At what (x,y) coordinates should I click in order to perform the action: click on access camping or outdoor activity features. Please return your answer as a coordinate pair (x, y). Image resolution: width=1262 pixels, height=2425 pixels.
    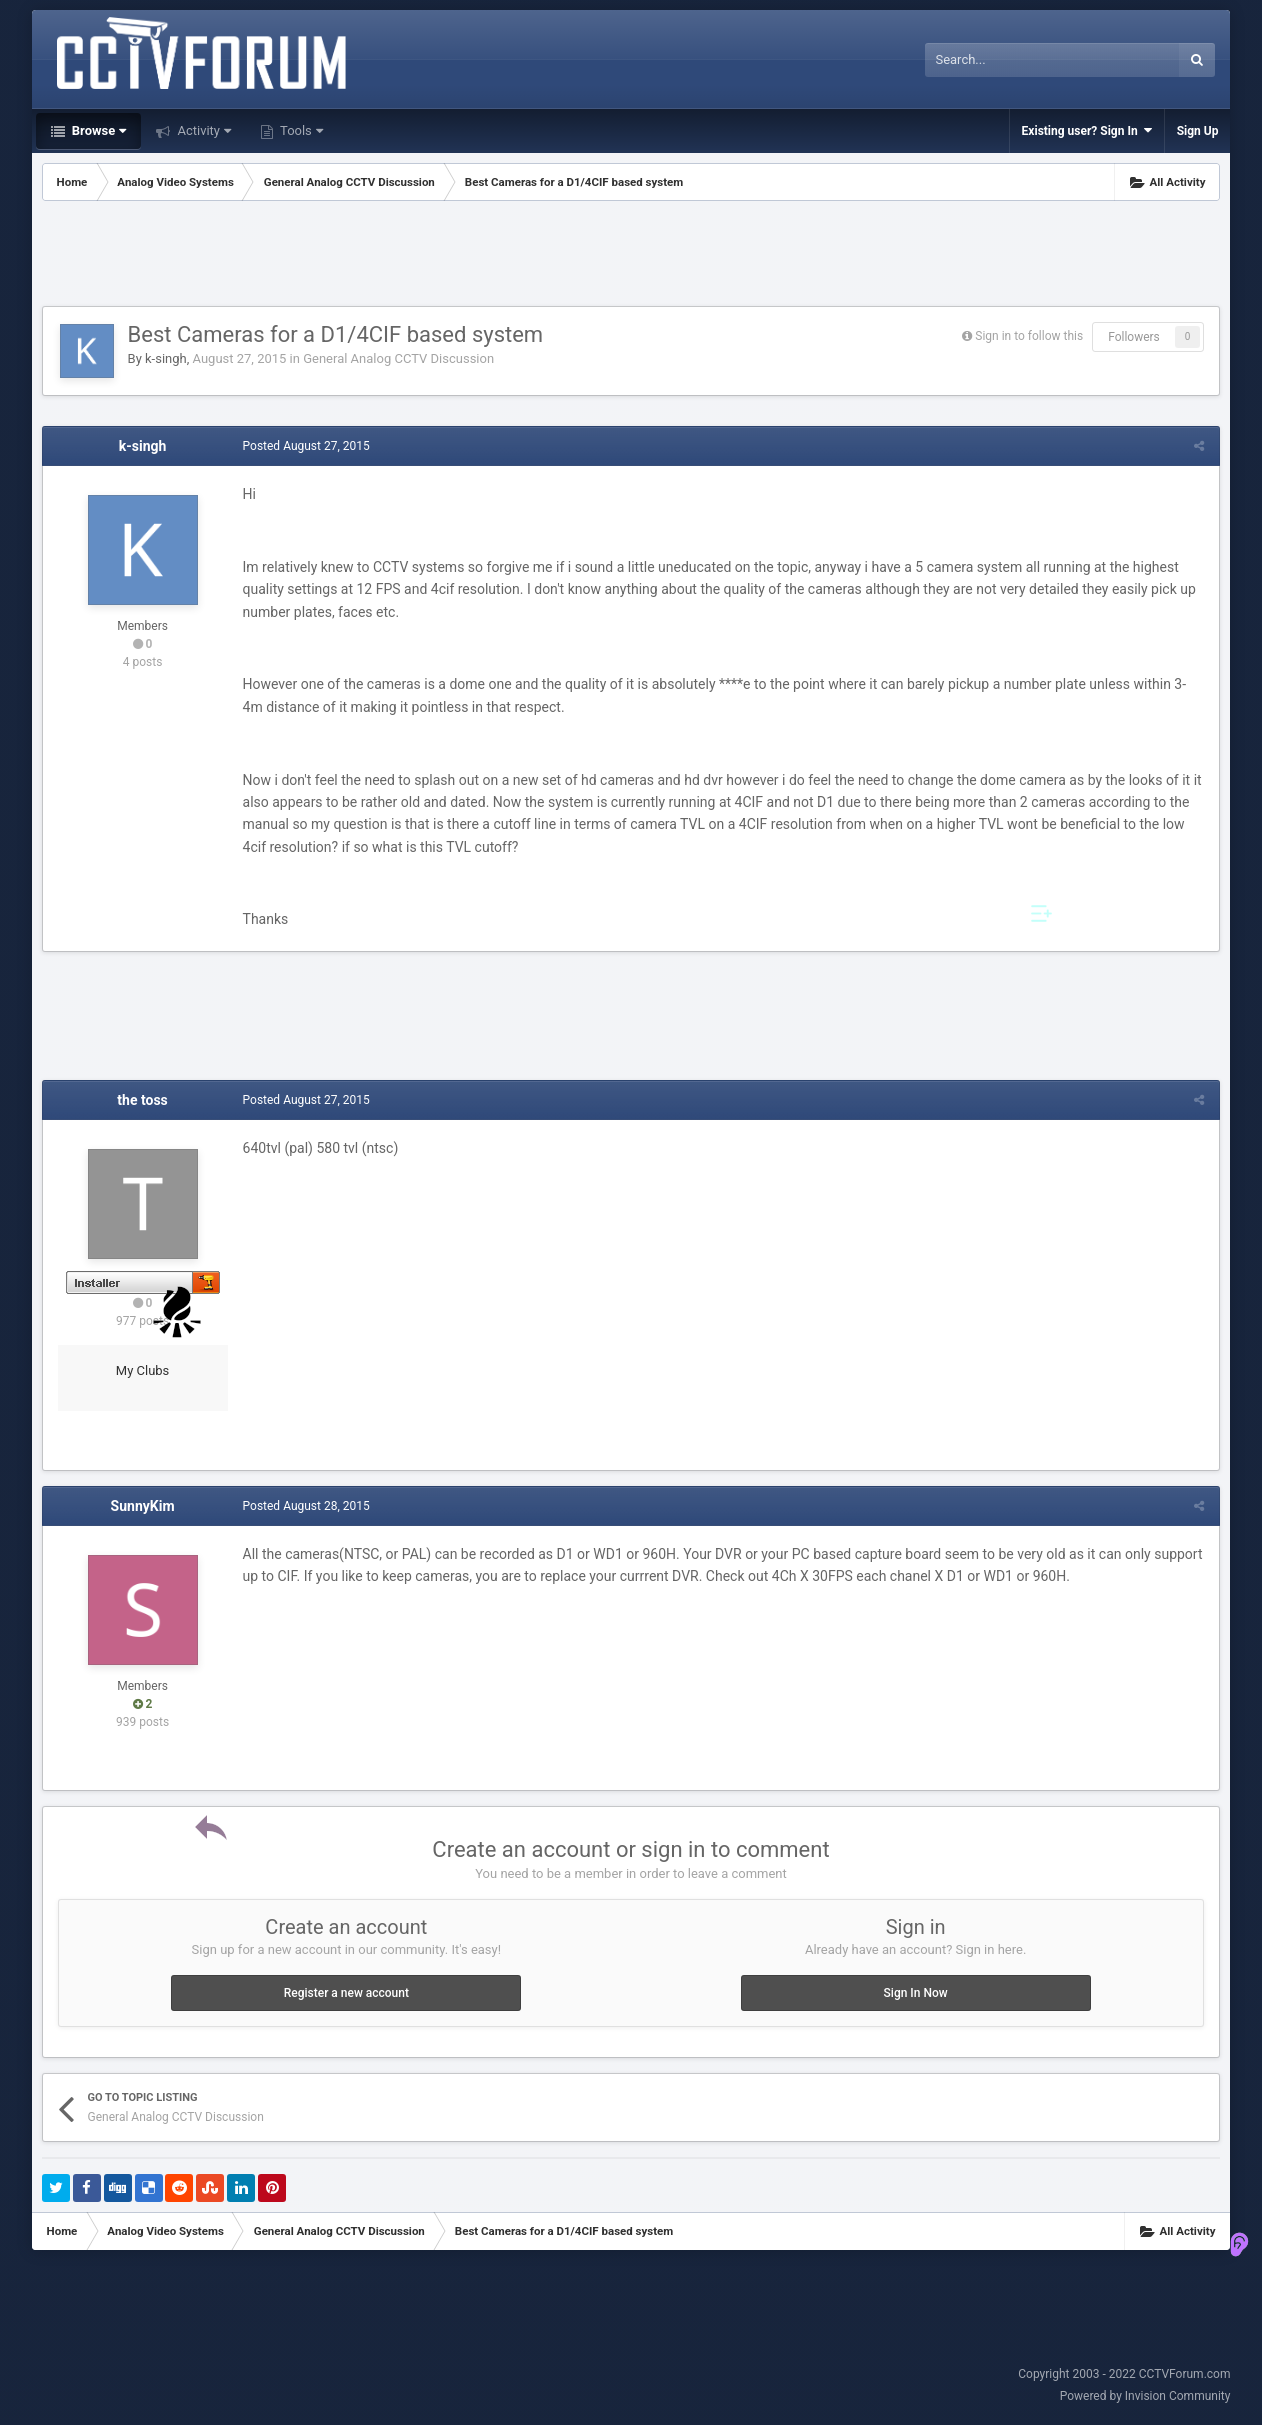
    Looking at the image, I should click on (177, 1312).